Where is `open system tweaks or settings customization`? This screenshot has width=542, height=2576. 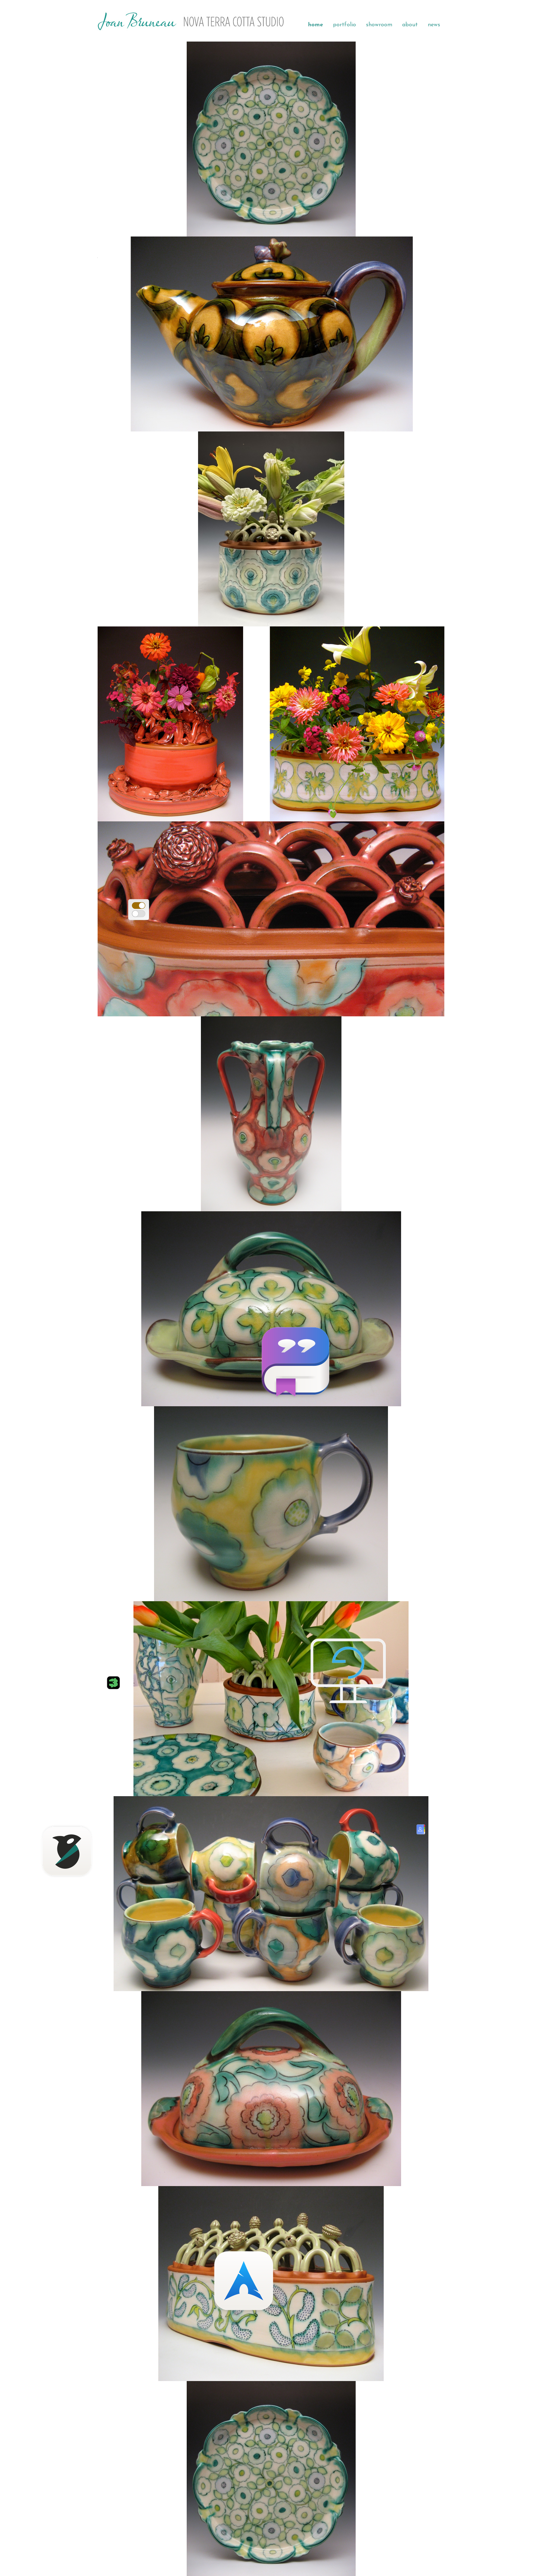
open system tweaks or settings customization is located at coordinates (138, 909).